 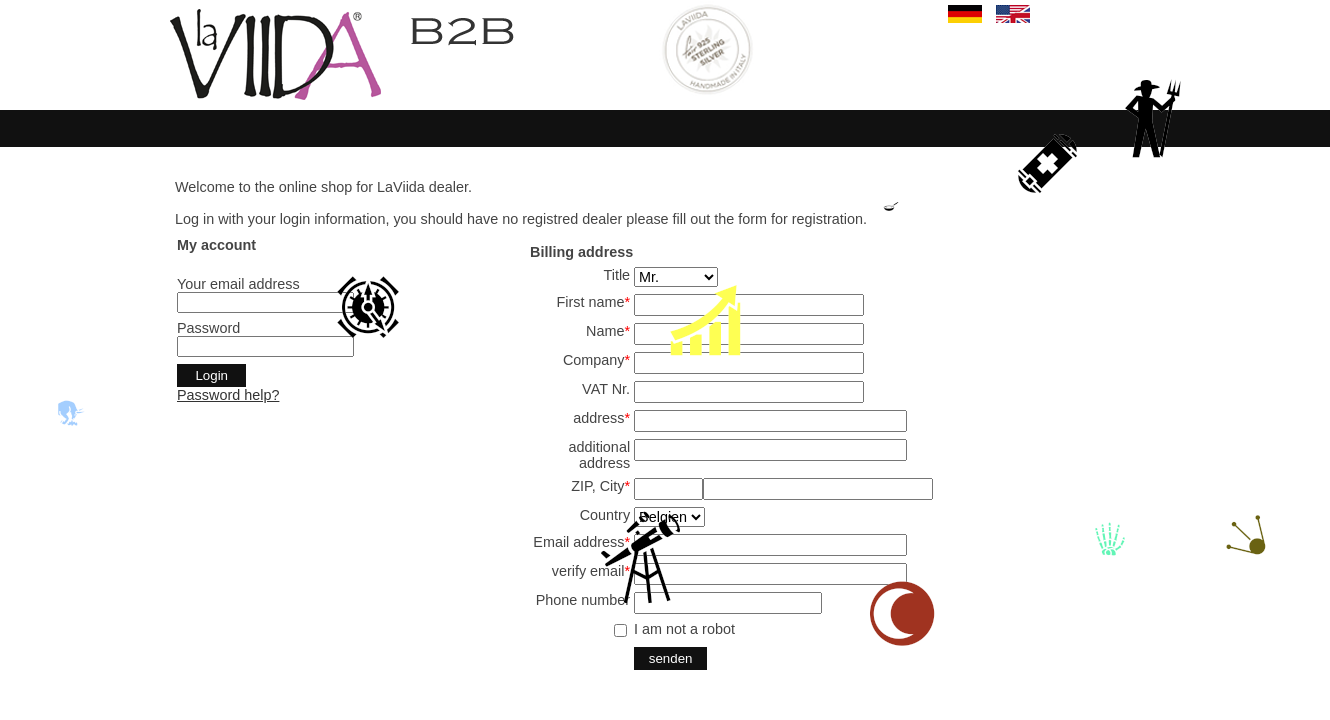 What do you see at coordinates (902, 613) in the screenshot?
I see `toggle dark mode or night theme` at bounding box center [902, 613].